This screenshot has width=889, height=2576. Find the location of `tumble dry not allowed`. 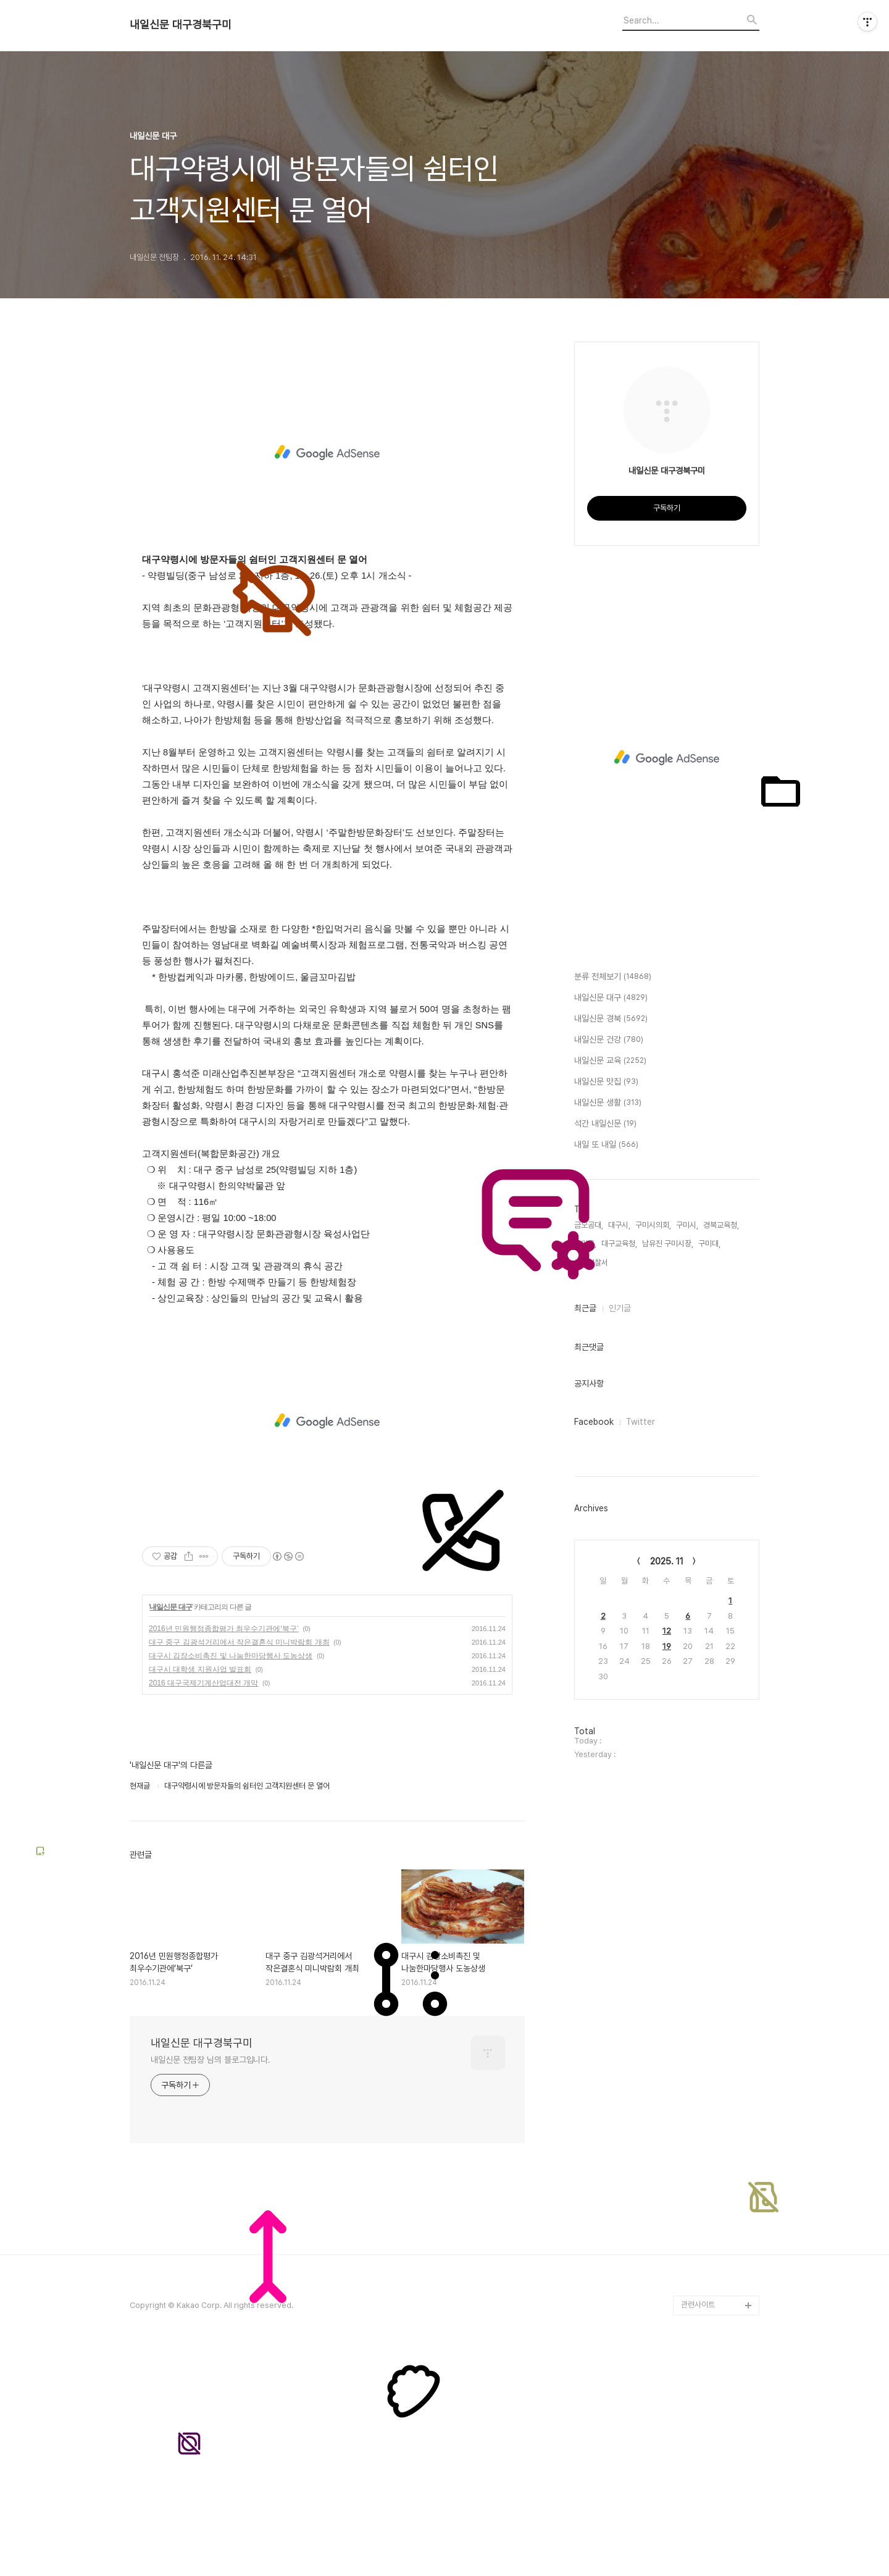

tumble dry not allowed is located at coordinates (189, 2443).